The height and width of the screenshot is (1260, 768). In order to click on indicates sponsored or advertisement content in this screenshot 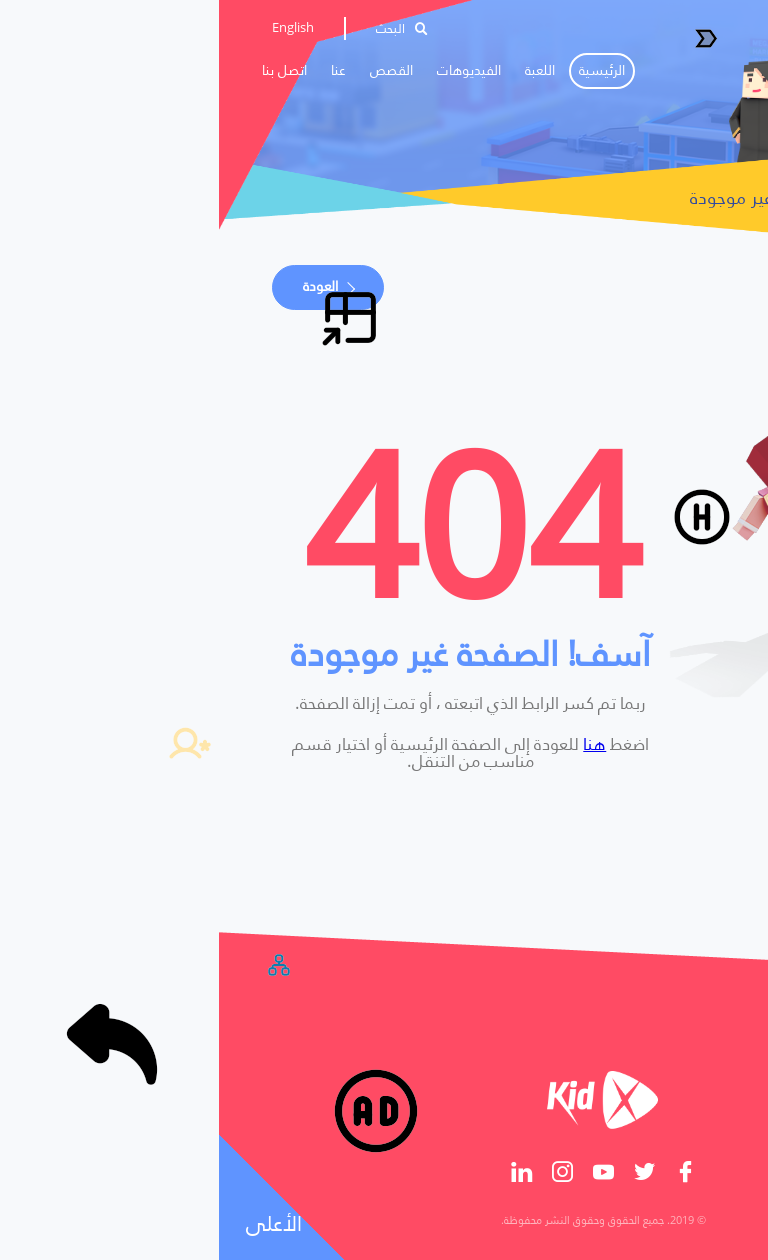, I will do `click(376, 1111)`.